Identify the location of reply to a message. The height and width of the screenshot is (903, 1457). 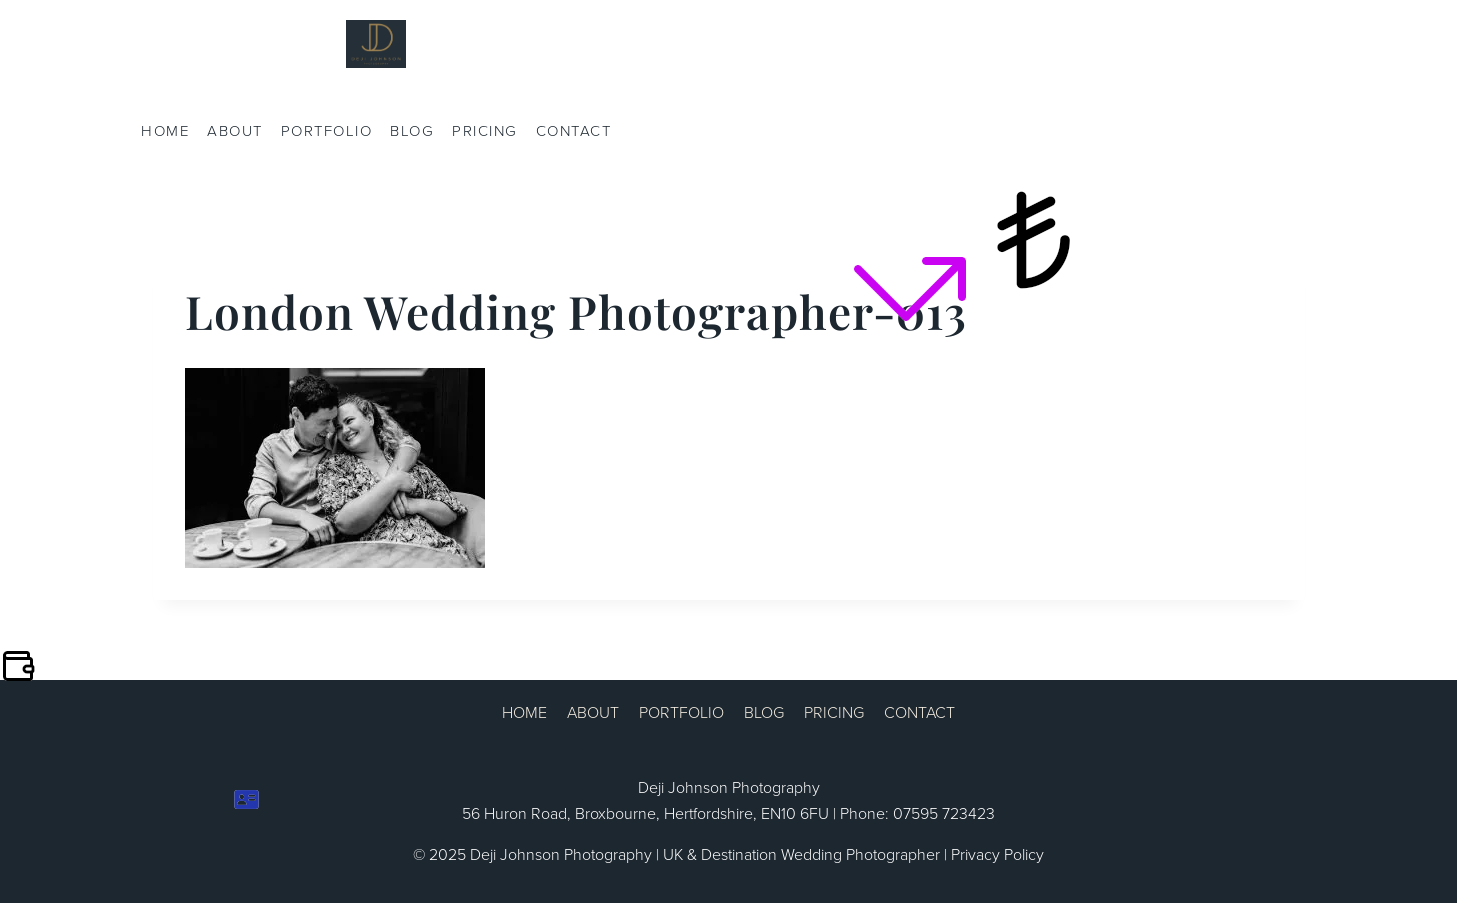
(910, 285).